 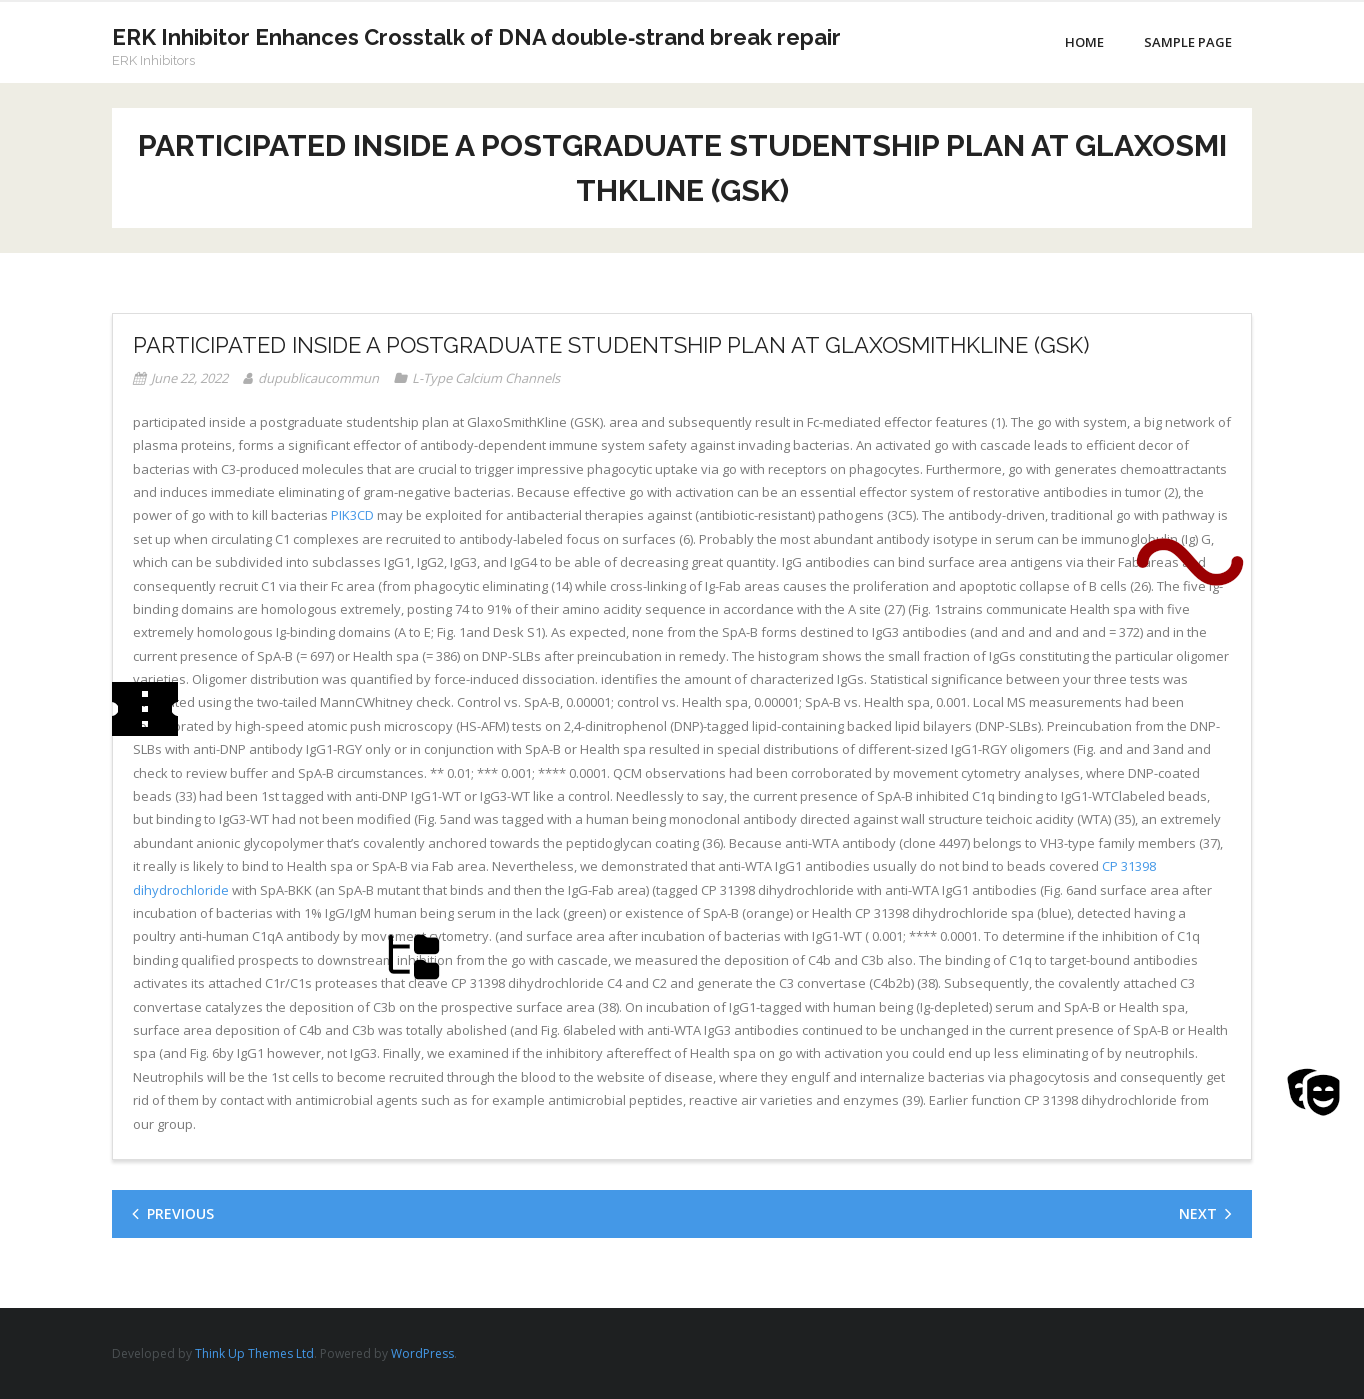 What do you see at coordinates (1190, 562) in the screenshot?
I see `indicates approximate or similar value` at bounding box center [1190, 562].